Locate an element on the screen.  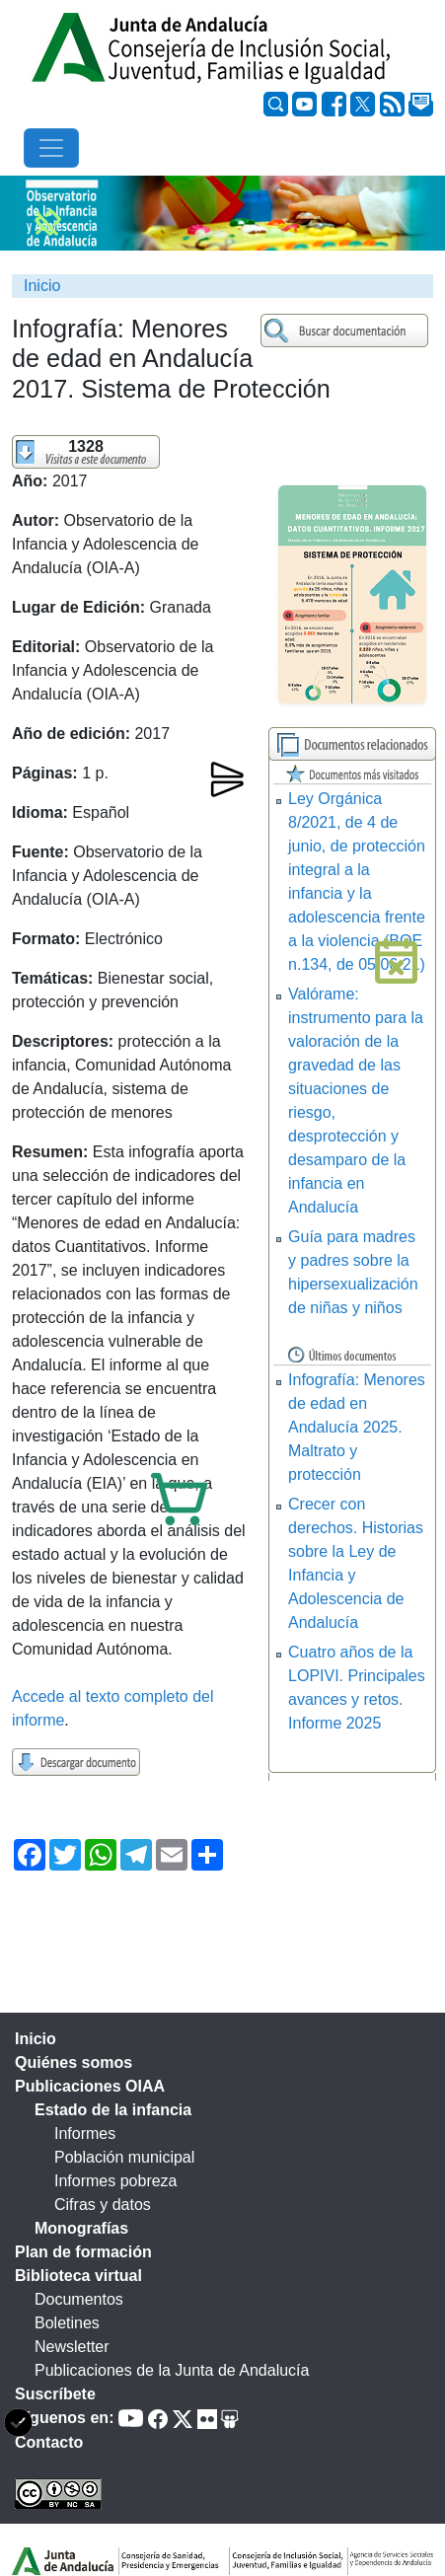
cancel or delete a scheduled event is located at coordinates (396, 962).